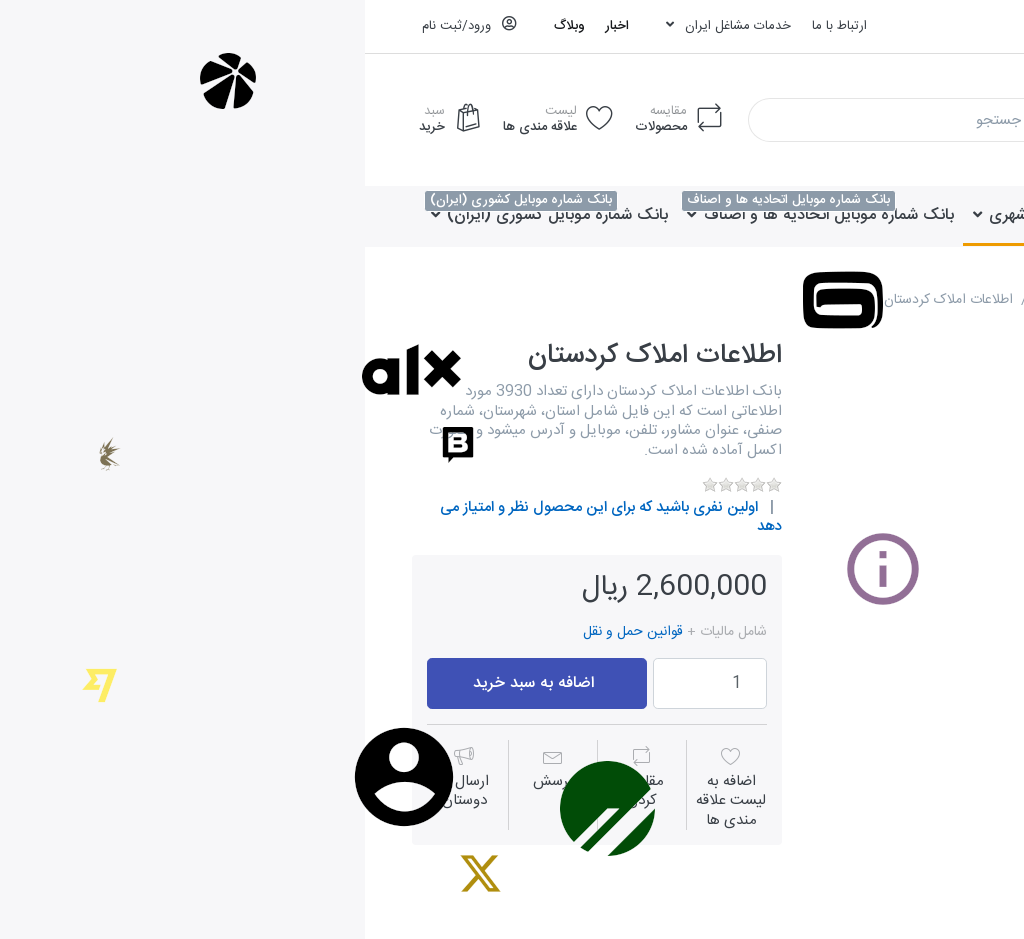  What do you see at coordinates (110, 454) in the screenshot?
I see `CD Projekt company logo` at bounding box center [110, 454].